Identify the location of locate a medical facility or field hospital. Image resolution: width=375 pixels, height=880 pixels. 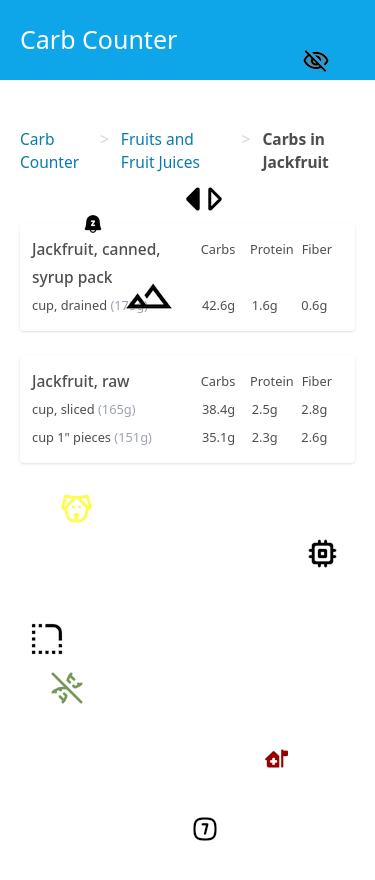
(276, 758).